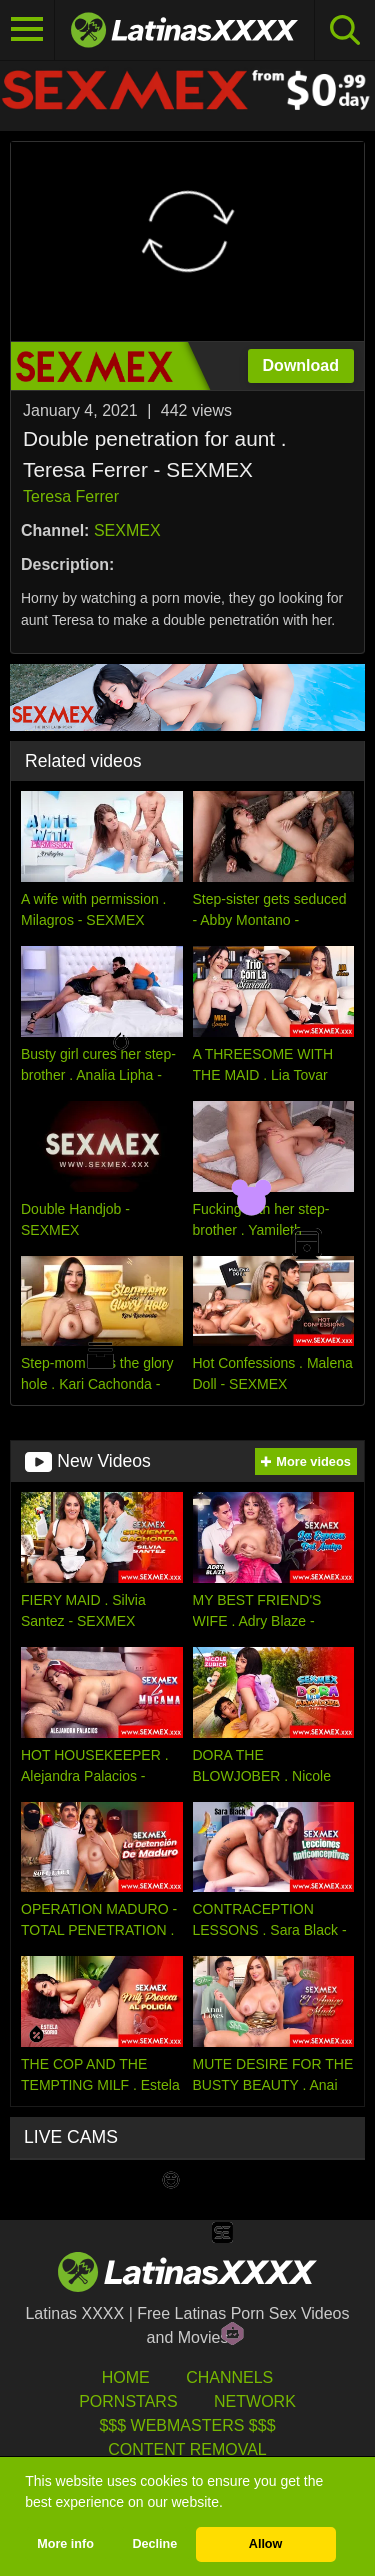 The width and height of the screenshot is (375, 2576). Describe the element at coordinates (36, 2034) in the screenshot. I see `indicates current humidity level` at that location.